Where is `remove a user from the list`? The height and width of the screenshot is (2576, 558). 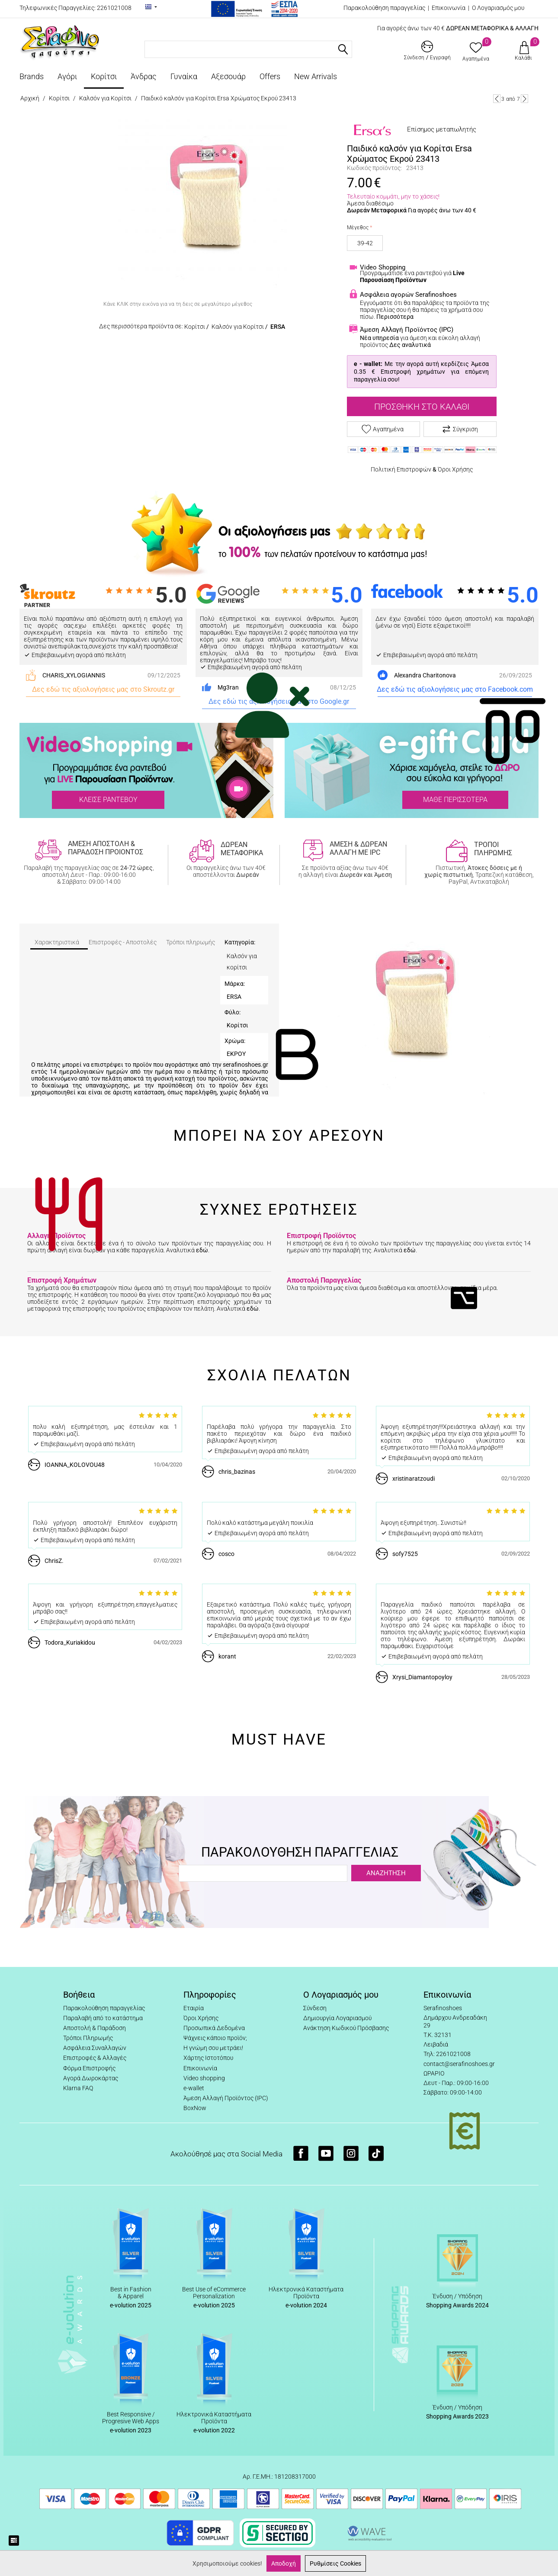
remove a user from the list is located at coordinates (270, 705).